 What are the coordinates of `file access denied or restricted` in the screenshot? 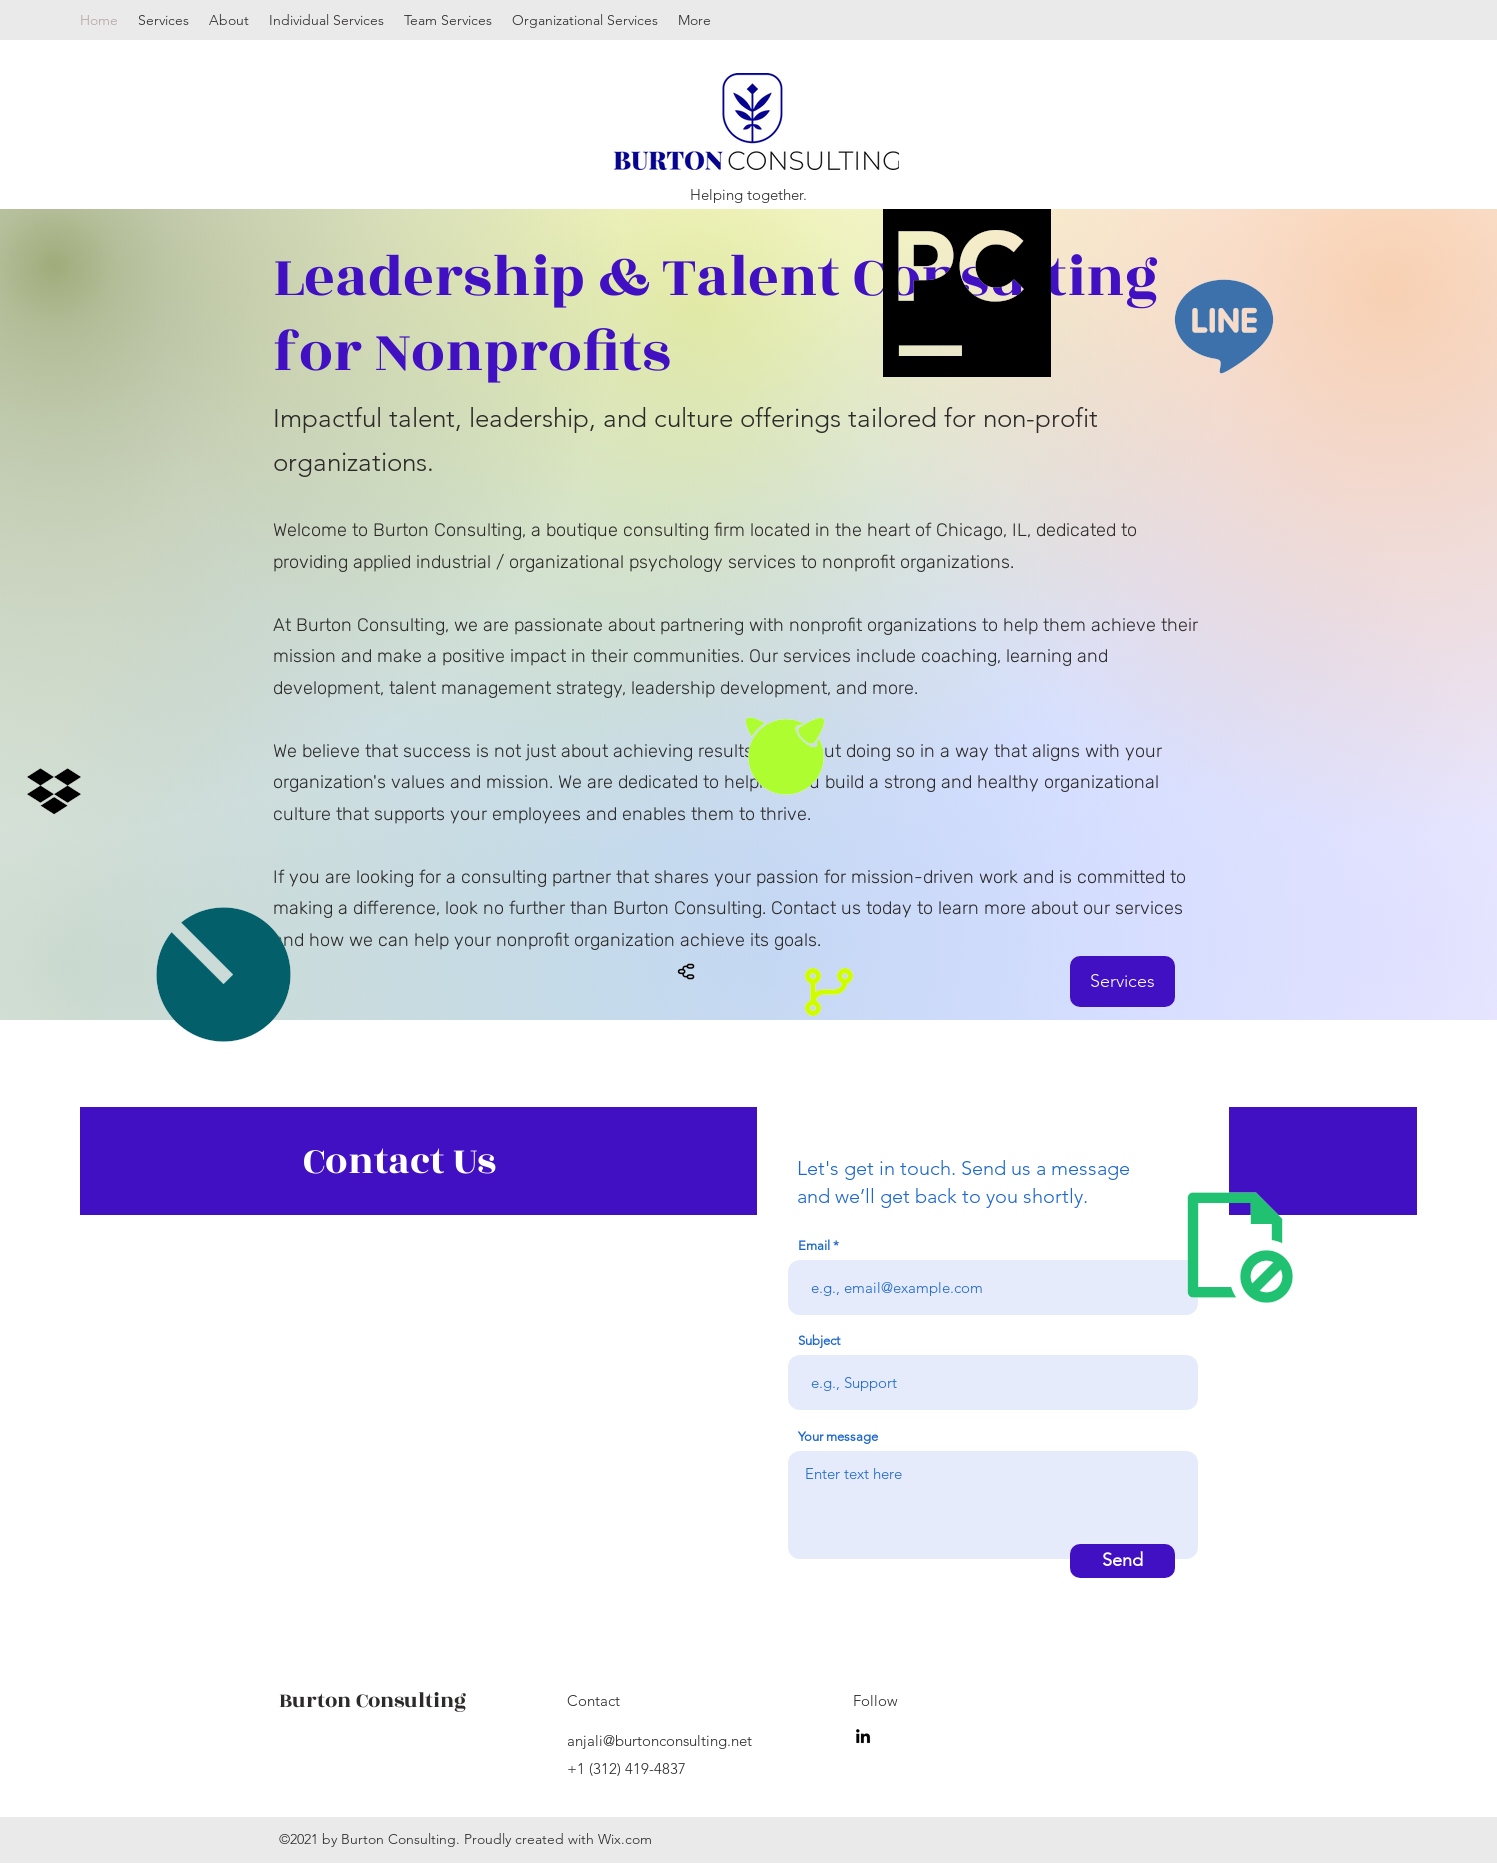 It's located at (1235, 1245).